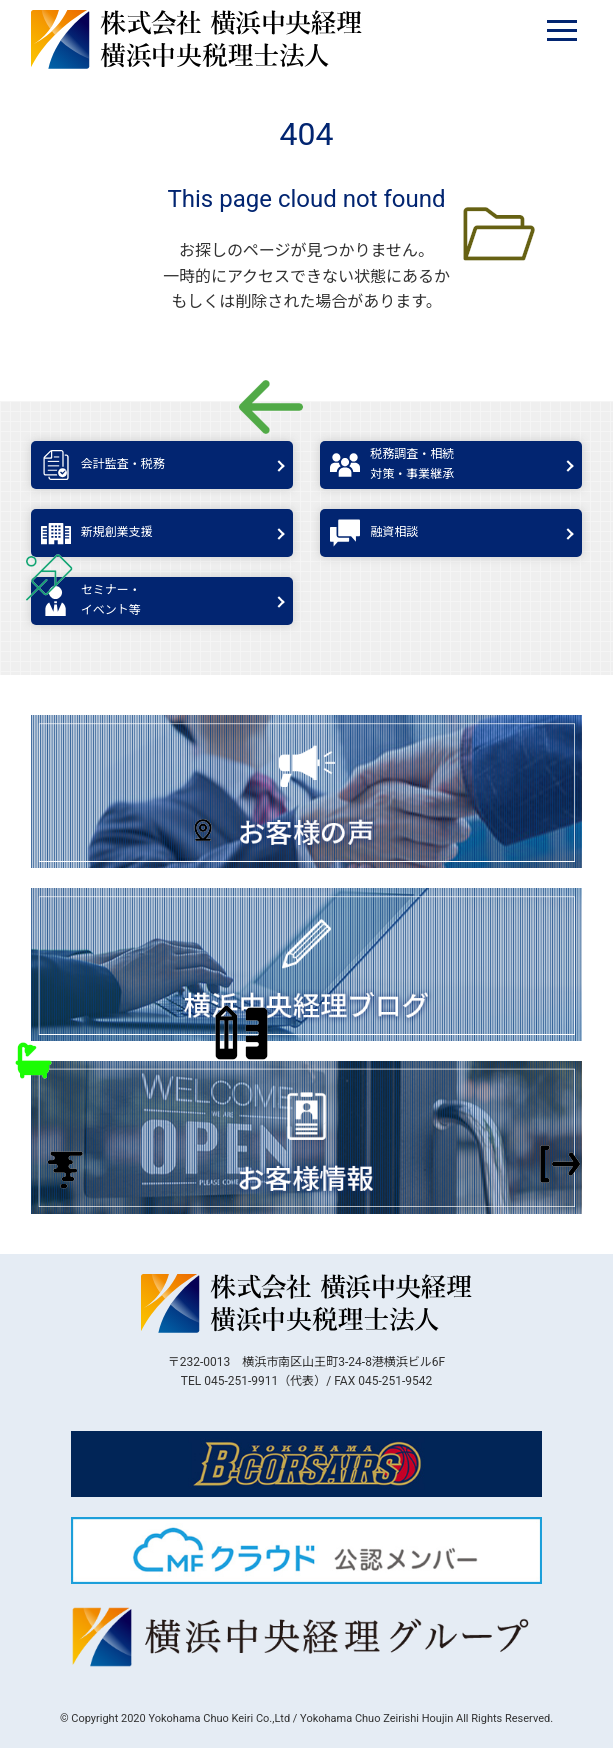 This screenshot has width=613, height=1748. I want to click on access design or editing tools, so click(241, 1033).